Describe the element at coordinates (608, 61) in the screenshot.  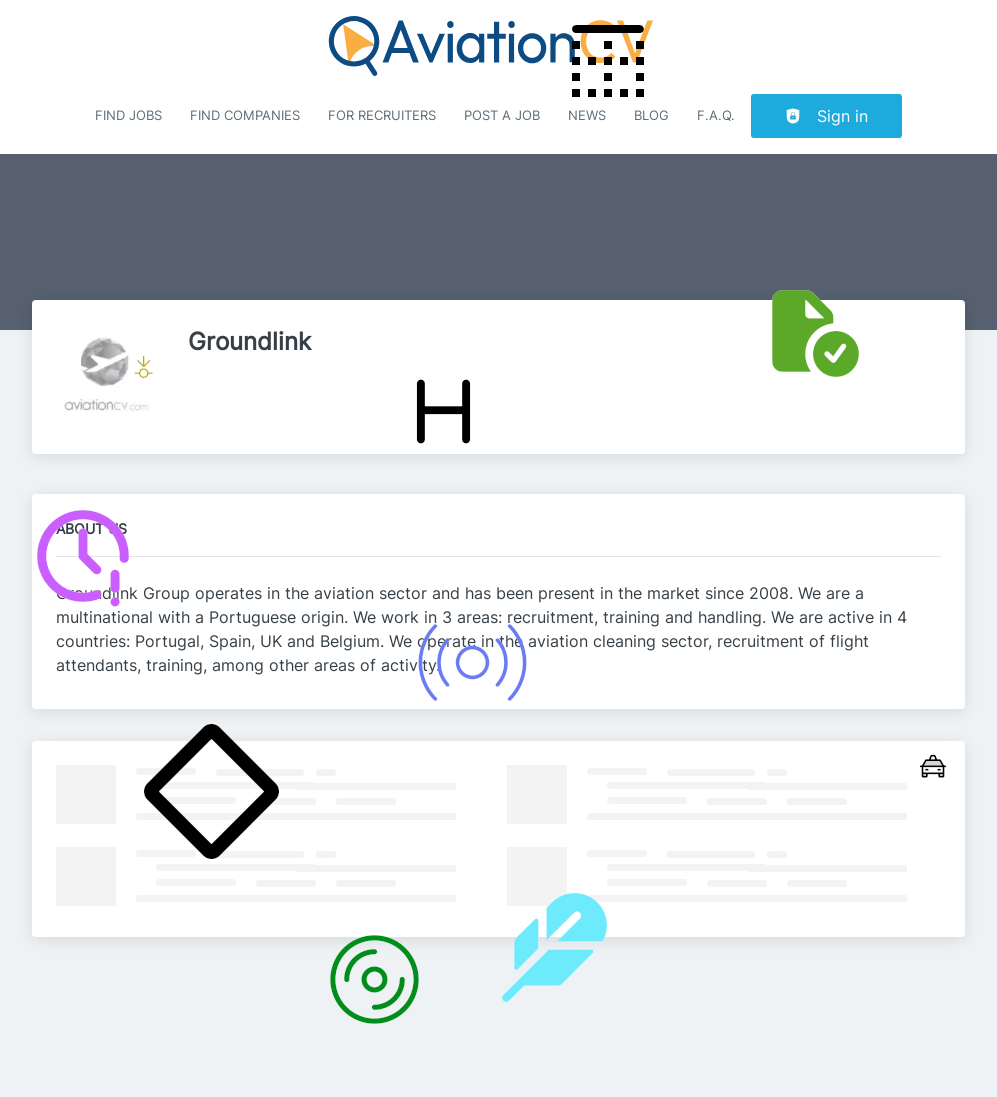
I see `apply border to top edge of cell or table` at that location.